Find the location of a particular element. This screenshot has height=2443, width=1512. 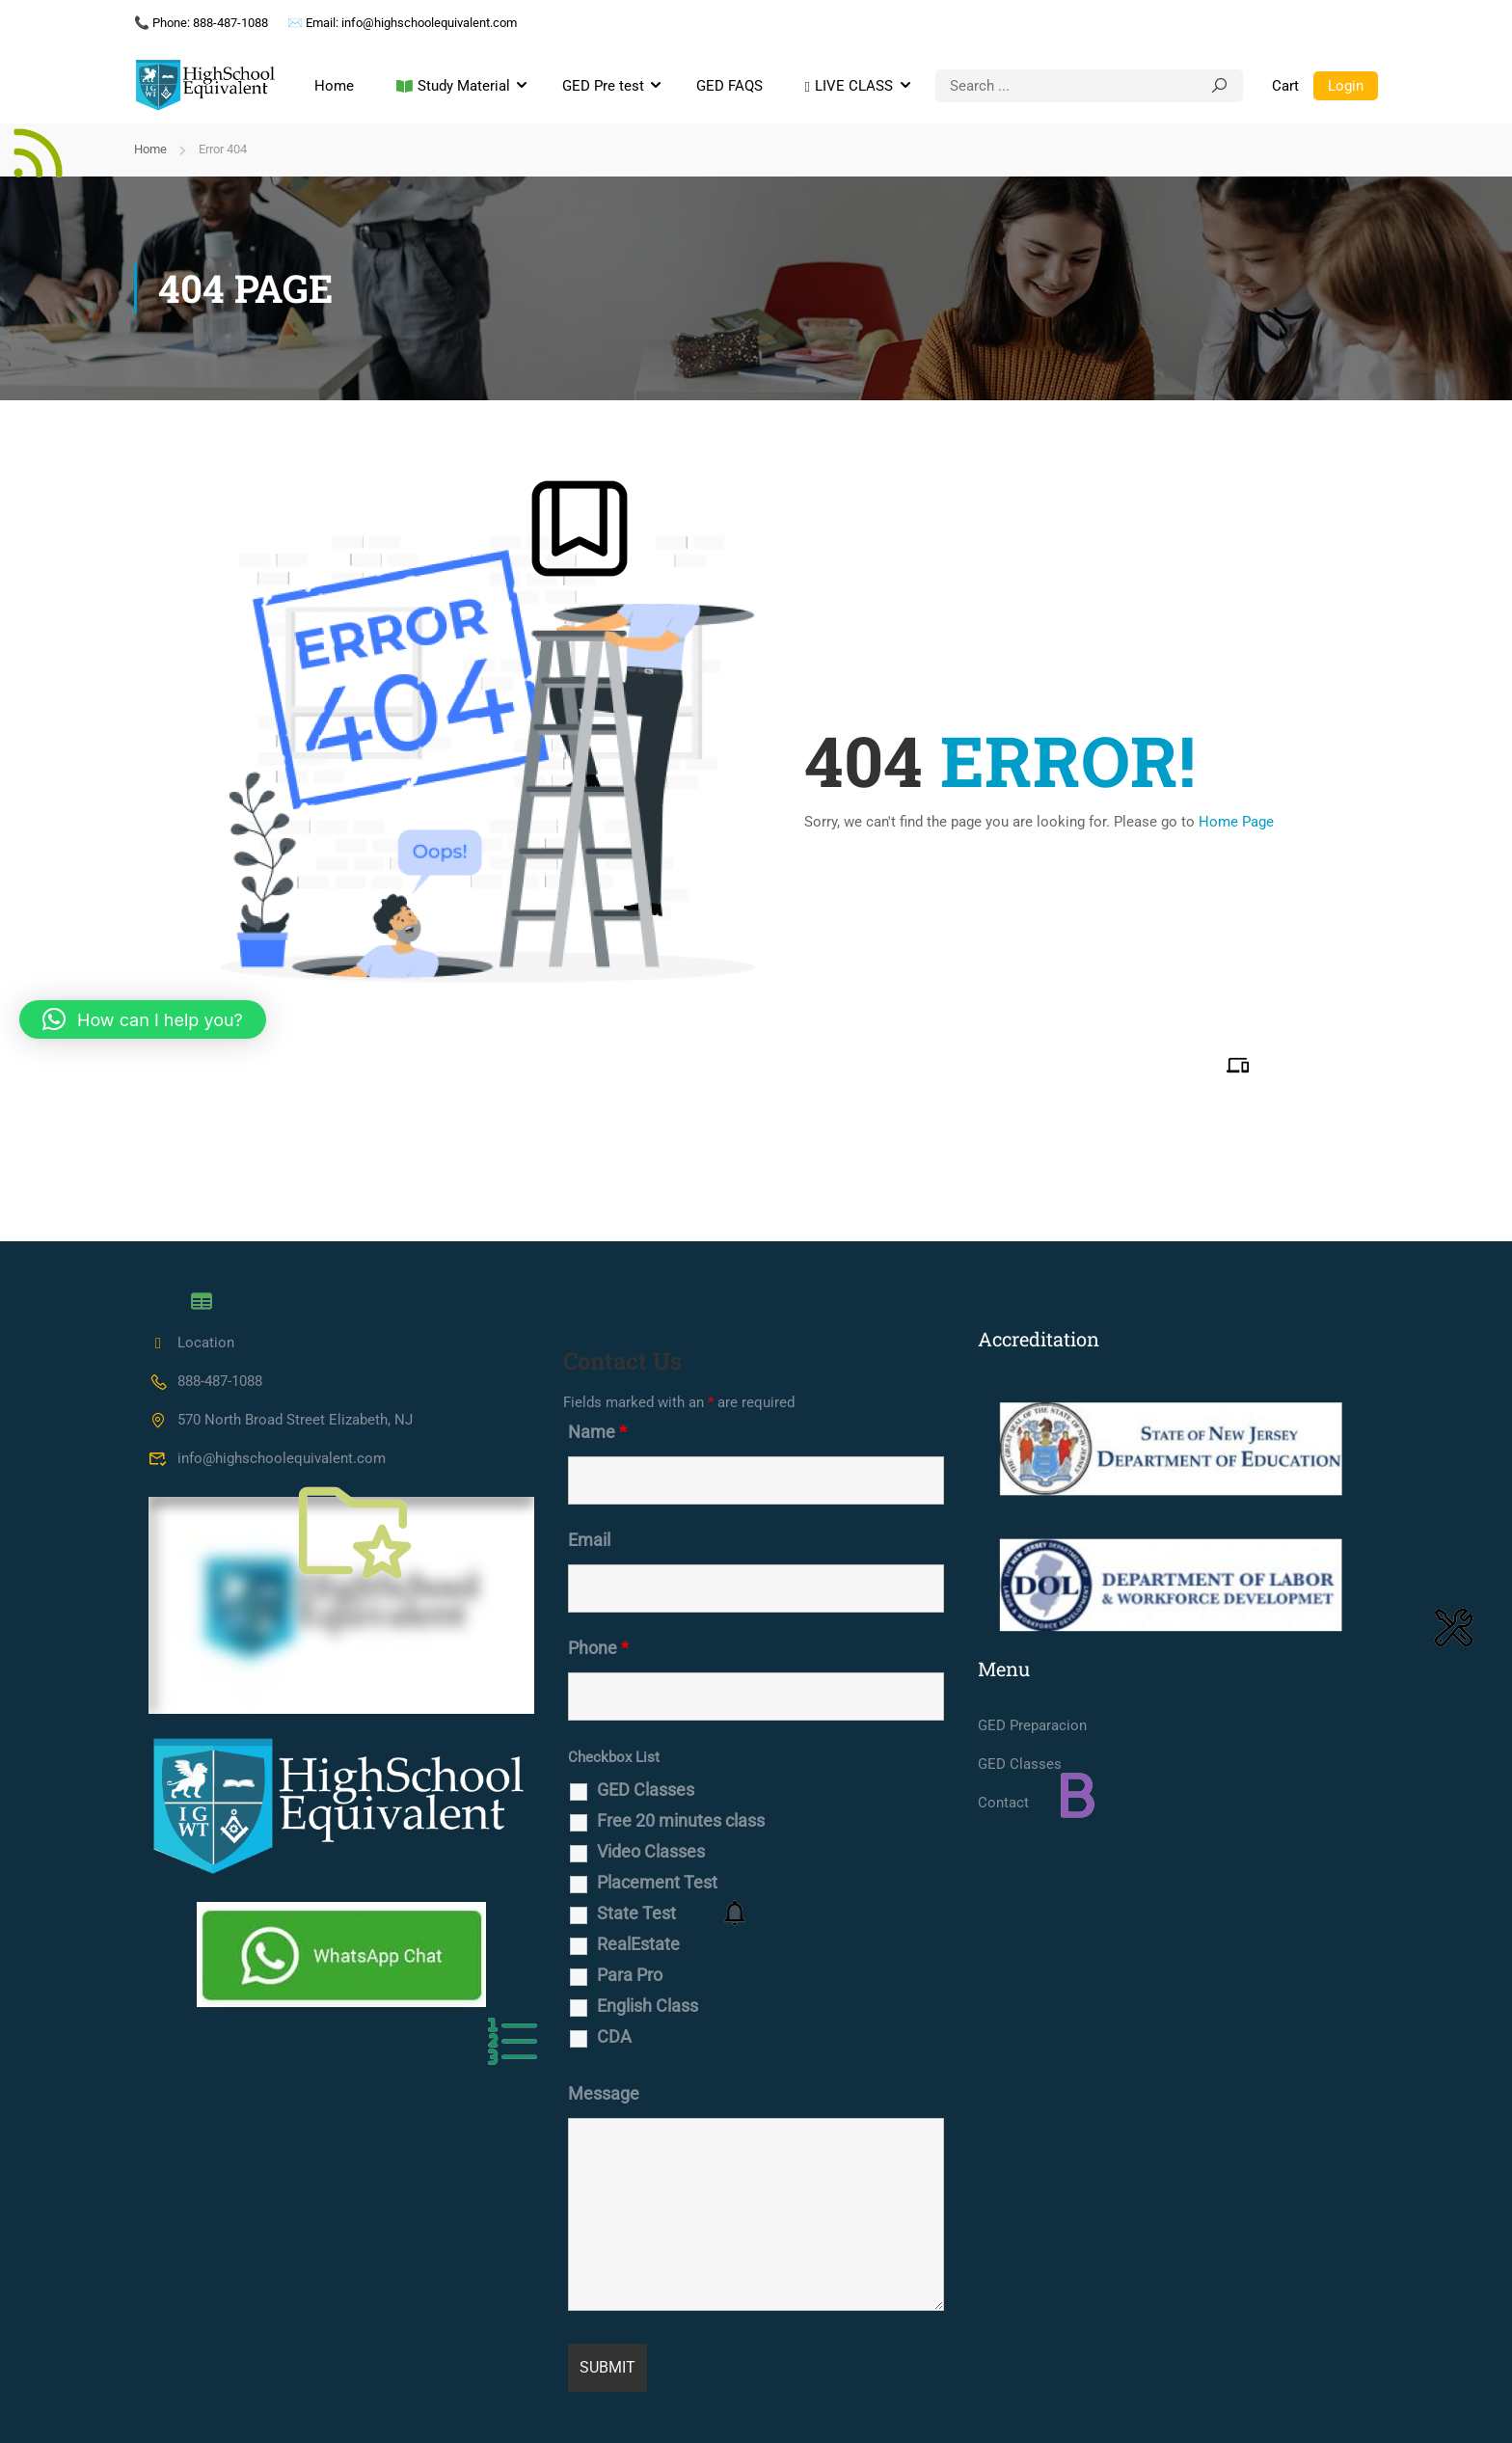

view data in table format is located at coordinates (202, 1301).